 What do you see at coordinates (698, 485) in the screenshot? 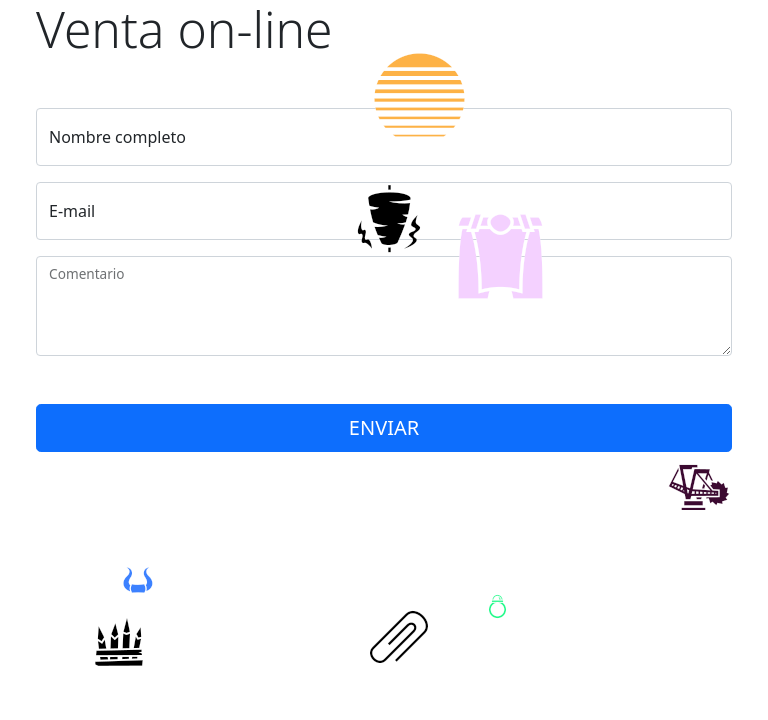
I see `bucket wheel excavator machinery icon` at bounding box center [698, 485].